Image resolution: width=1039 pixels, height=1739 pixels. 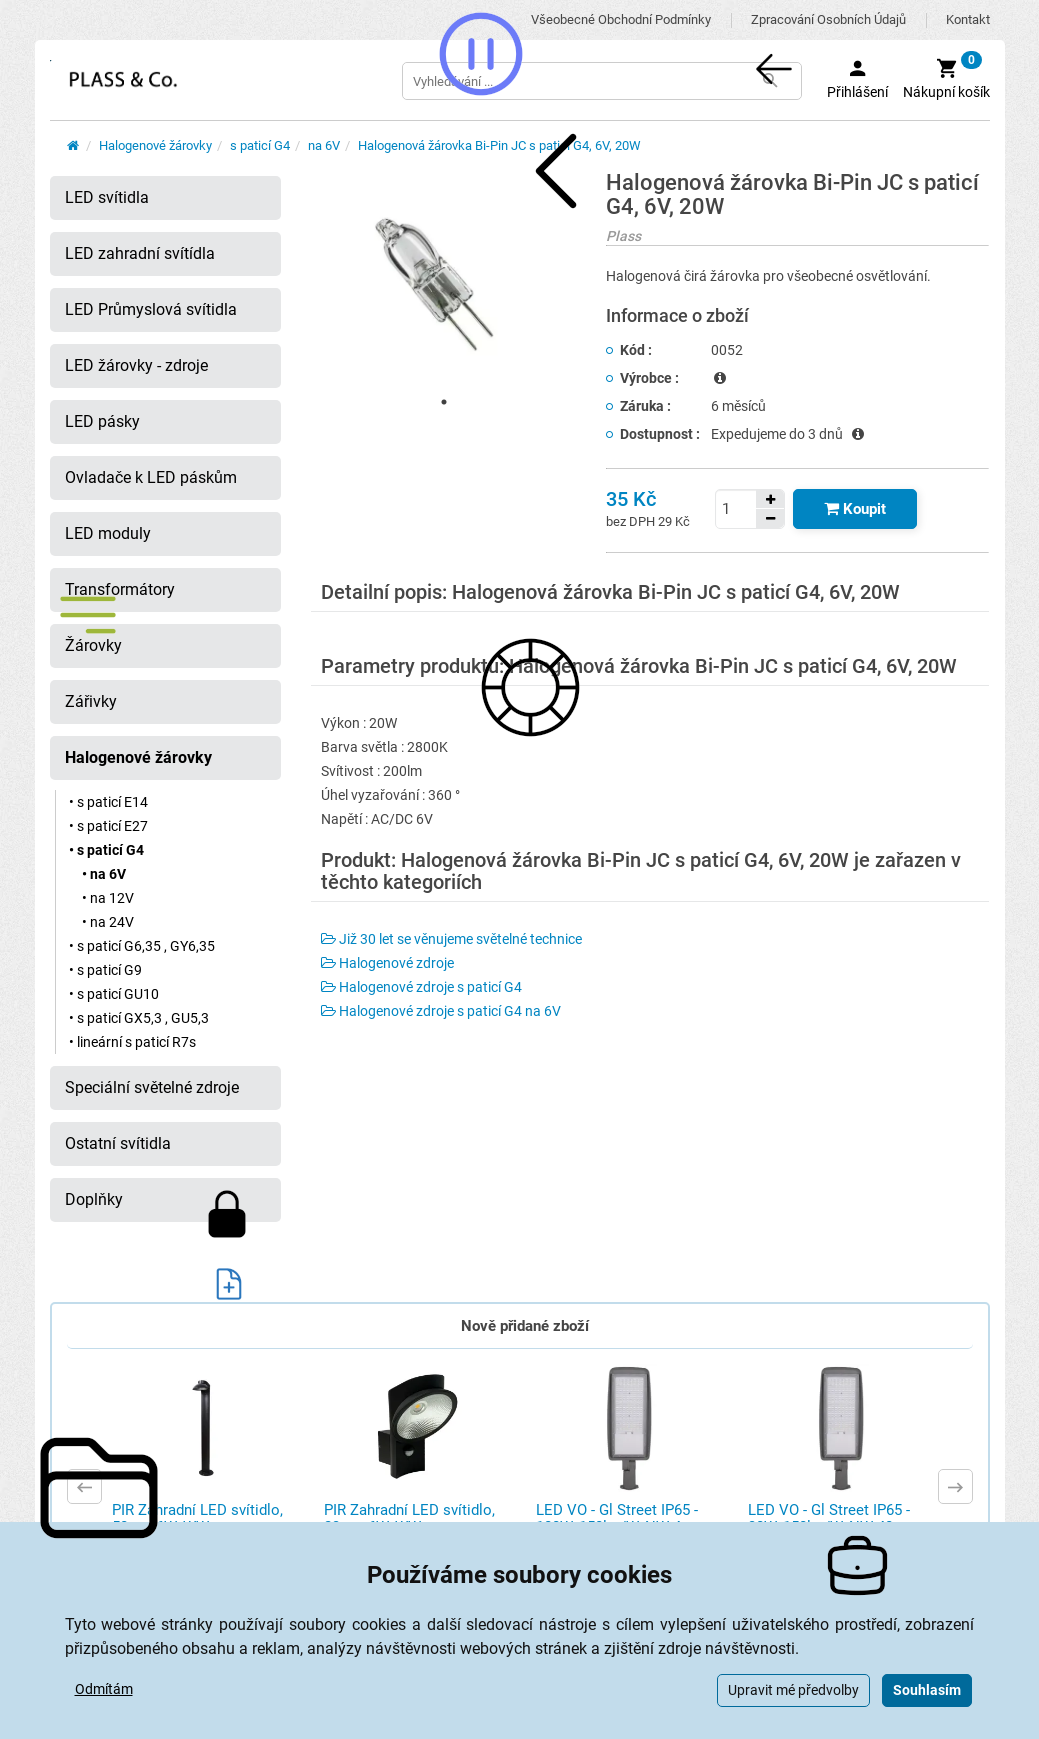 What do you see at coordinates (556, 171) in the screenshot?
I see `go back to the previous screen` at bounding box center [556, 171].